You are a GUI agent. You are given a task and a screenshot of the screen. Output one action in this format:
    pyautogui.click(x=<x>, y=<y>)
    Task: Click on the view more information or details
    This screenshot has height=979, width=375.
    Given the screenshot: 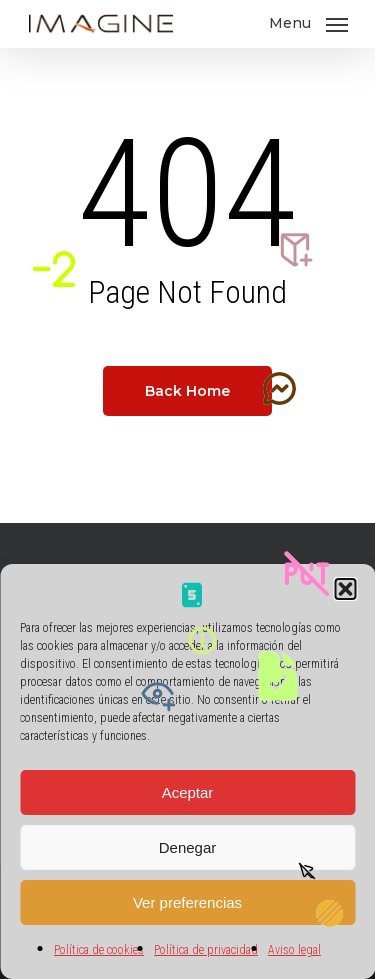 What is the action you would take?
    pyautogui.click(x=202, y=640)
    